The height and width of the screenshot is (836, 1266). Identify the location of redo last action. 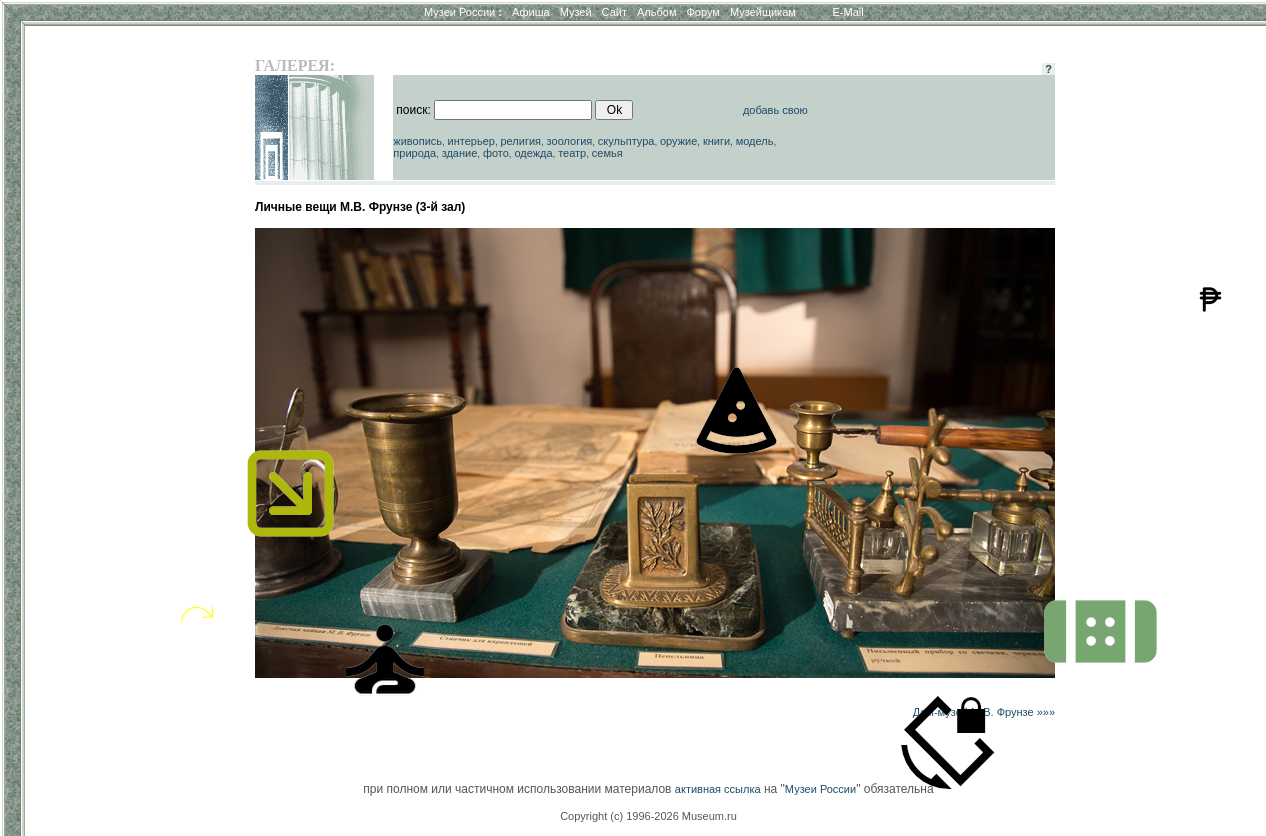
(196, 613).